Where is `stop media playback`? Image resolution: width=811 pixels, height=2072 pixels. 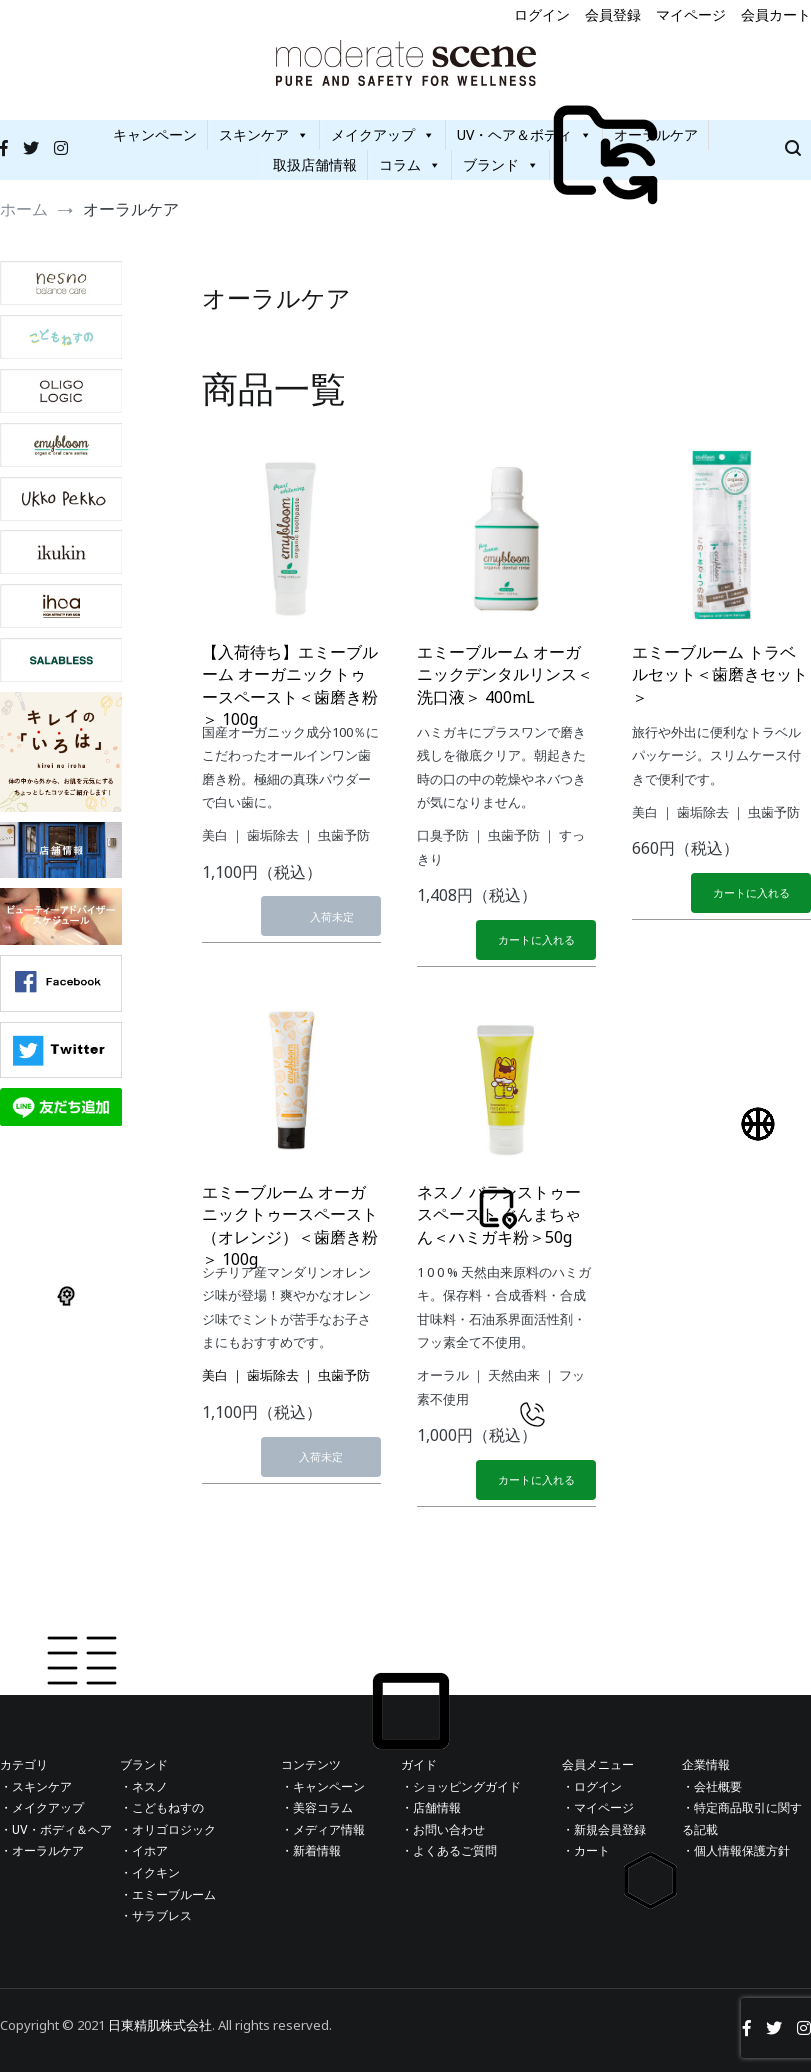 stop media playback is located at coordinates (411, 1711).